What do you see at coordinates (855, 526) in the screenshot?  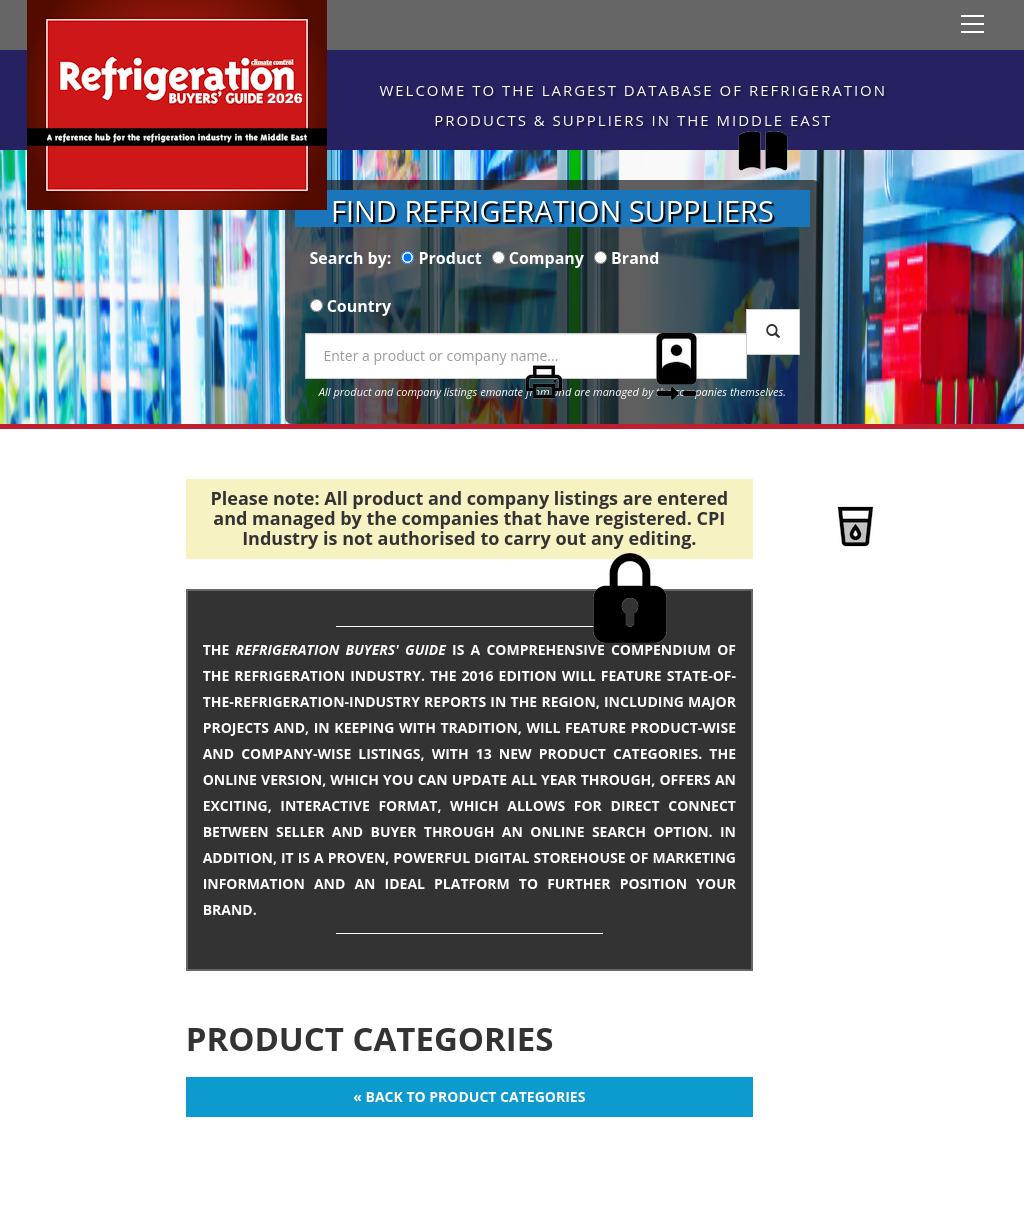 I see `find nearby drink or beverage locations` at bounding box center [855, 526].